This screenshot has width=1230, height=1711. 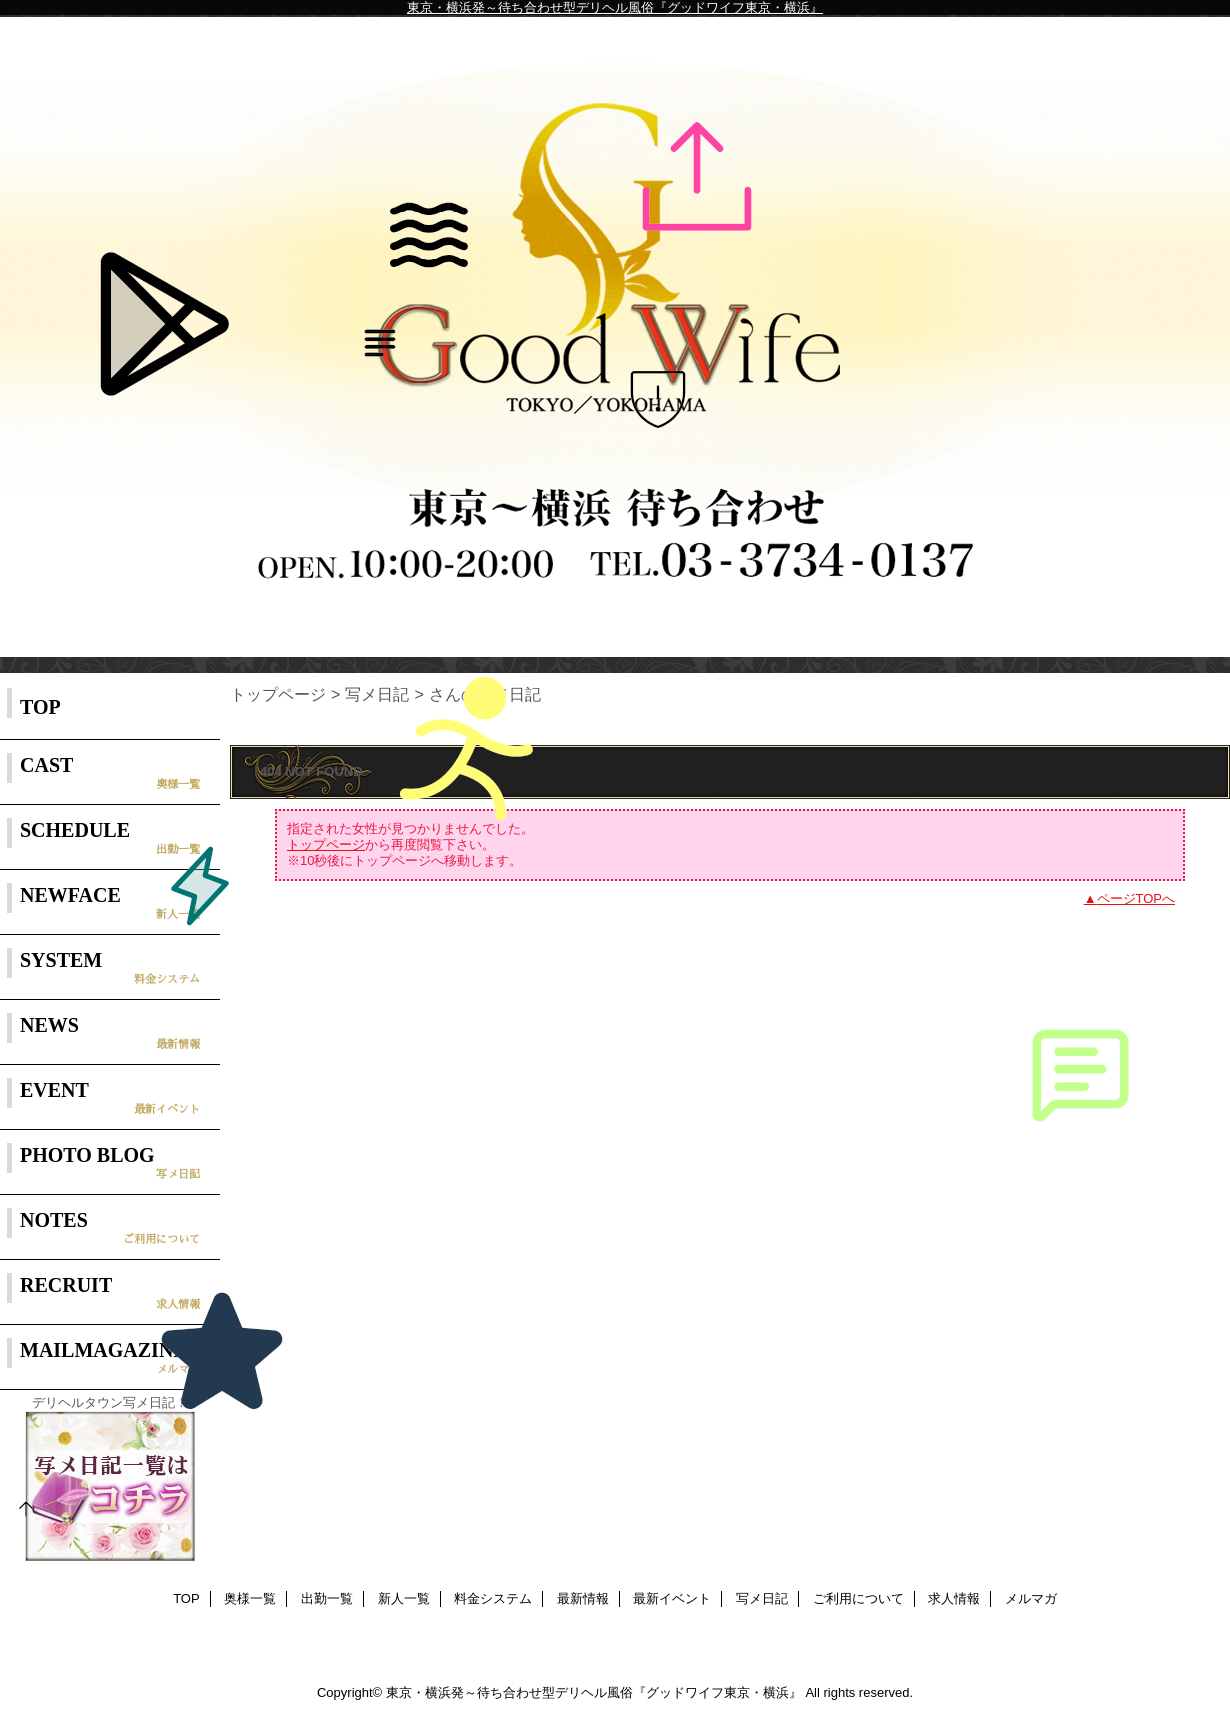 What do you see at coordinates (380, 343) in the screenshot?
I see `view document subject or content summary` at bounding box center [380, 343].